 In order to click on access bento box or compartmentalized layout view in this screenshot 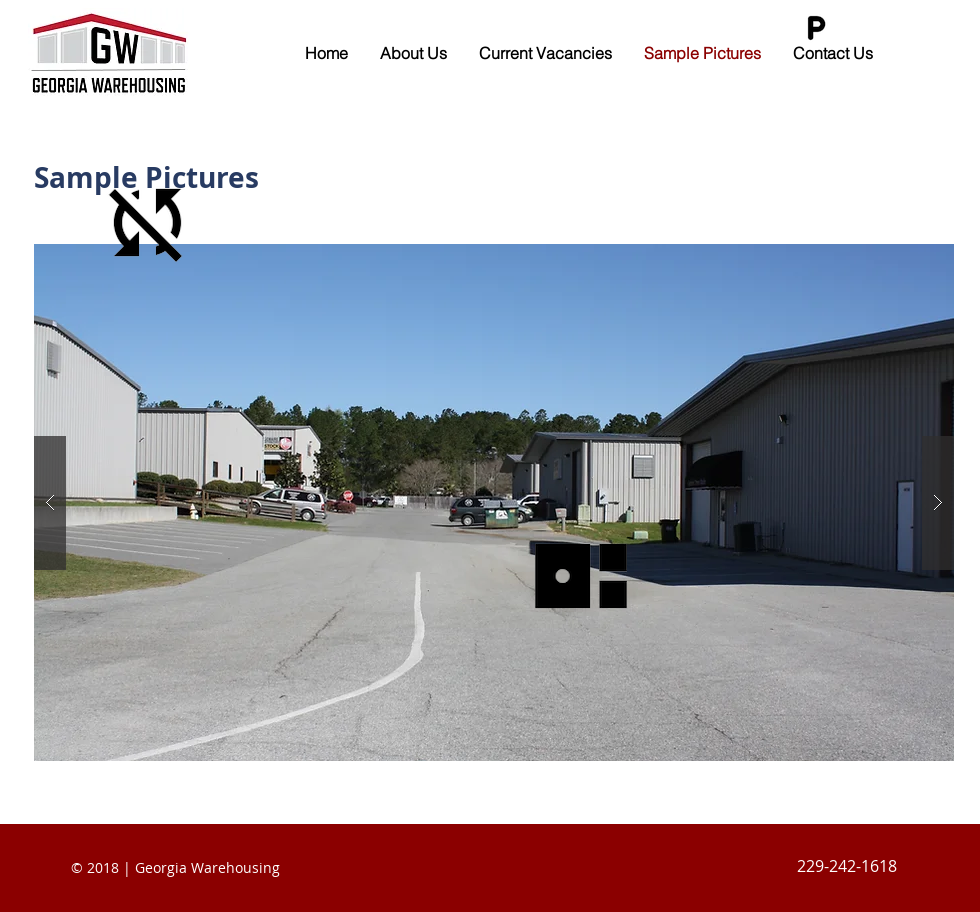, I will do `click(581, 576)`.